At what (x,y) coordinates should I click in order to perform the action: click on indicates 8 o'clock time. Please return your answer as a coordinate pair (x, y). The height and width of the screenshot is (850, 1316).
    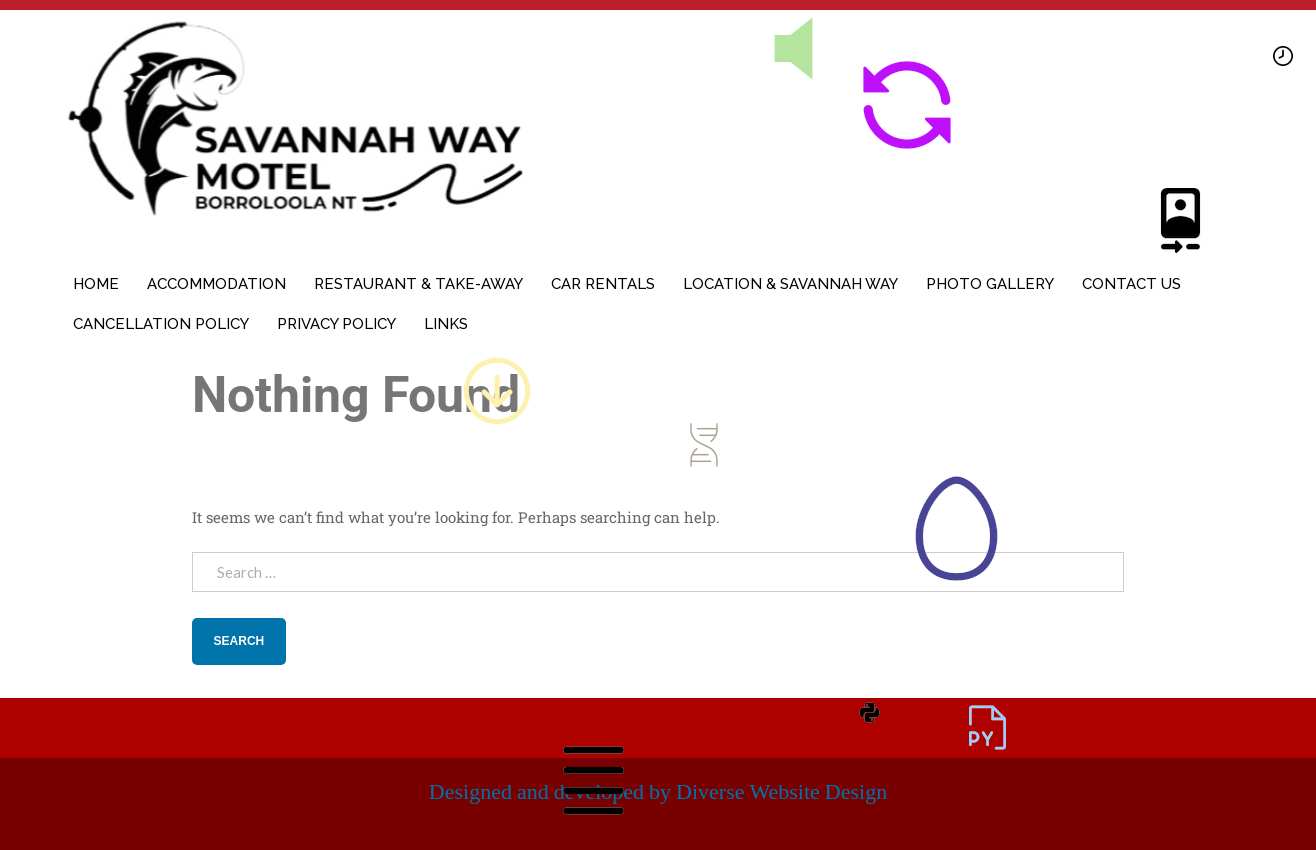
    Looking at the image, I should click on (1283, 56).